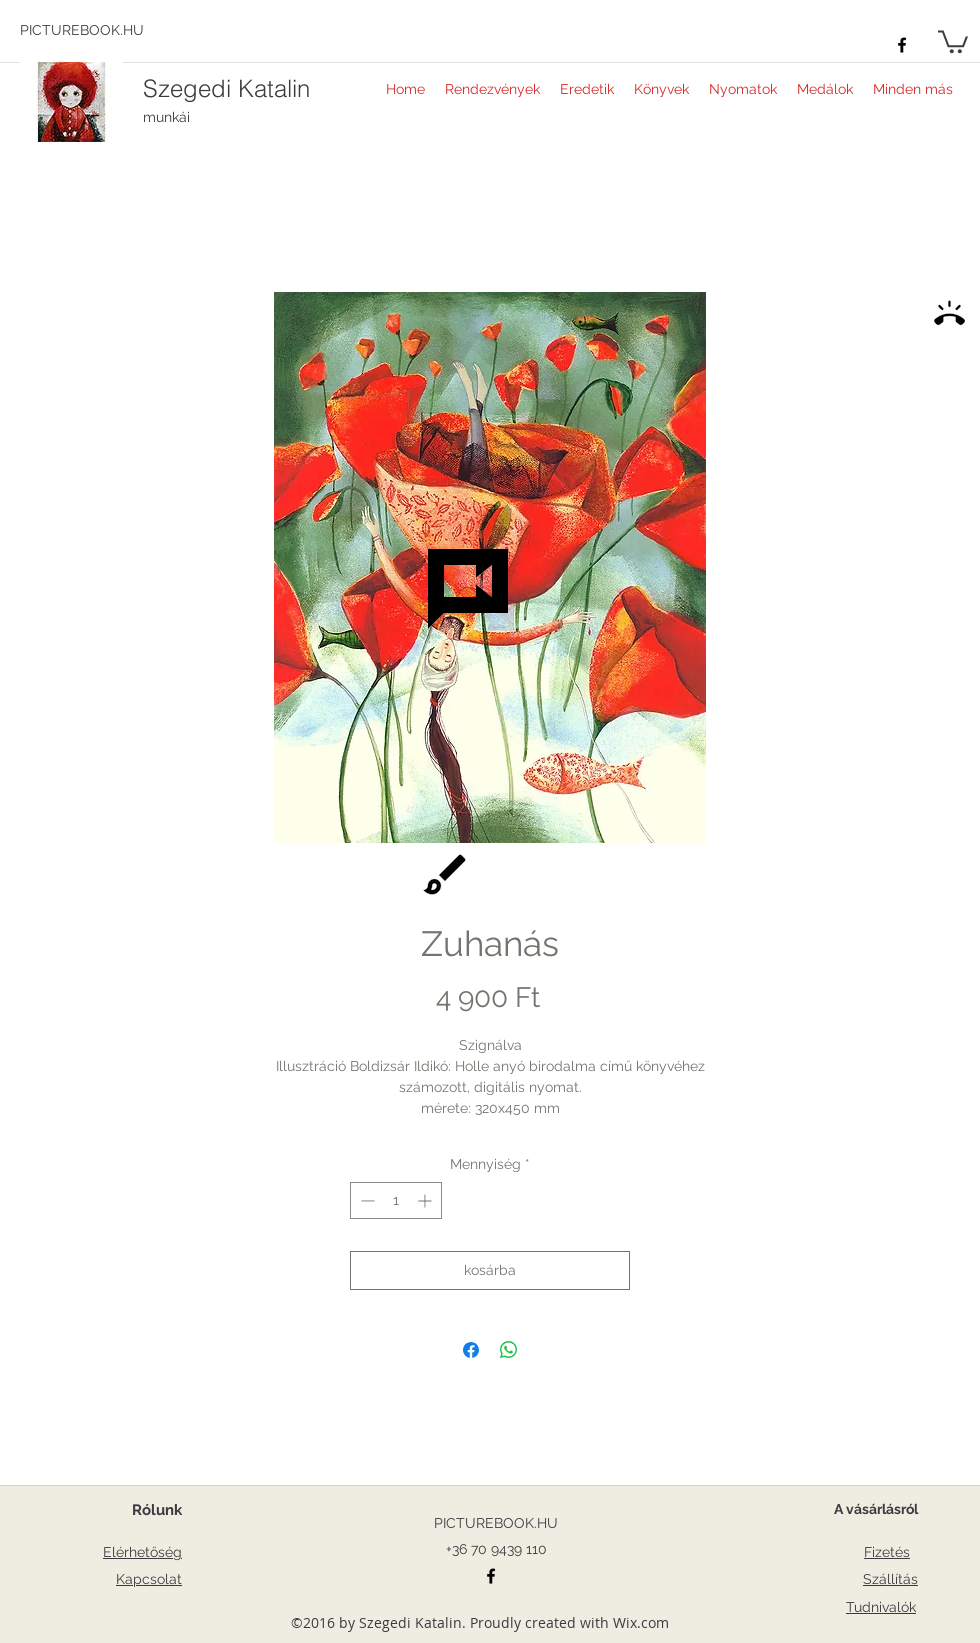 Image resolution: width=980 pixels, height=1643 pixels. Describe the element at coordinates (468, 589) in the screenshot. I see `start a video call or chat` at that location.